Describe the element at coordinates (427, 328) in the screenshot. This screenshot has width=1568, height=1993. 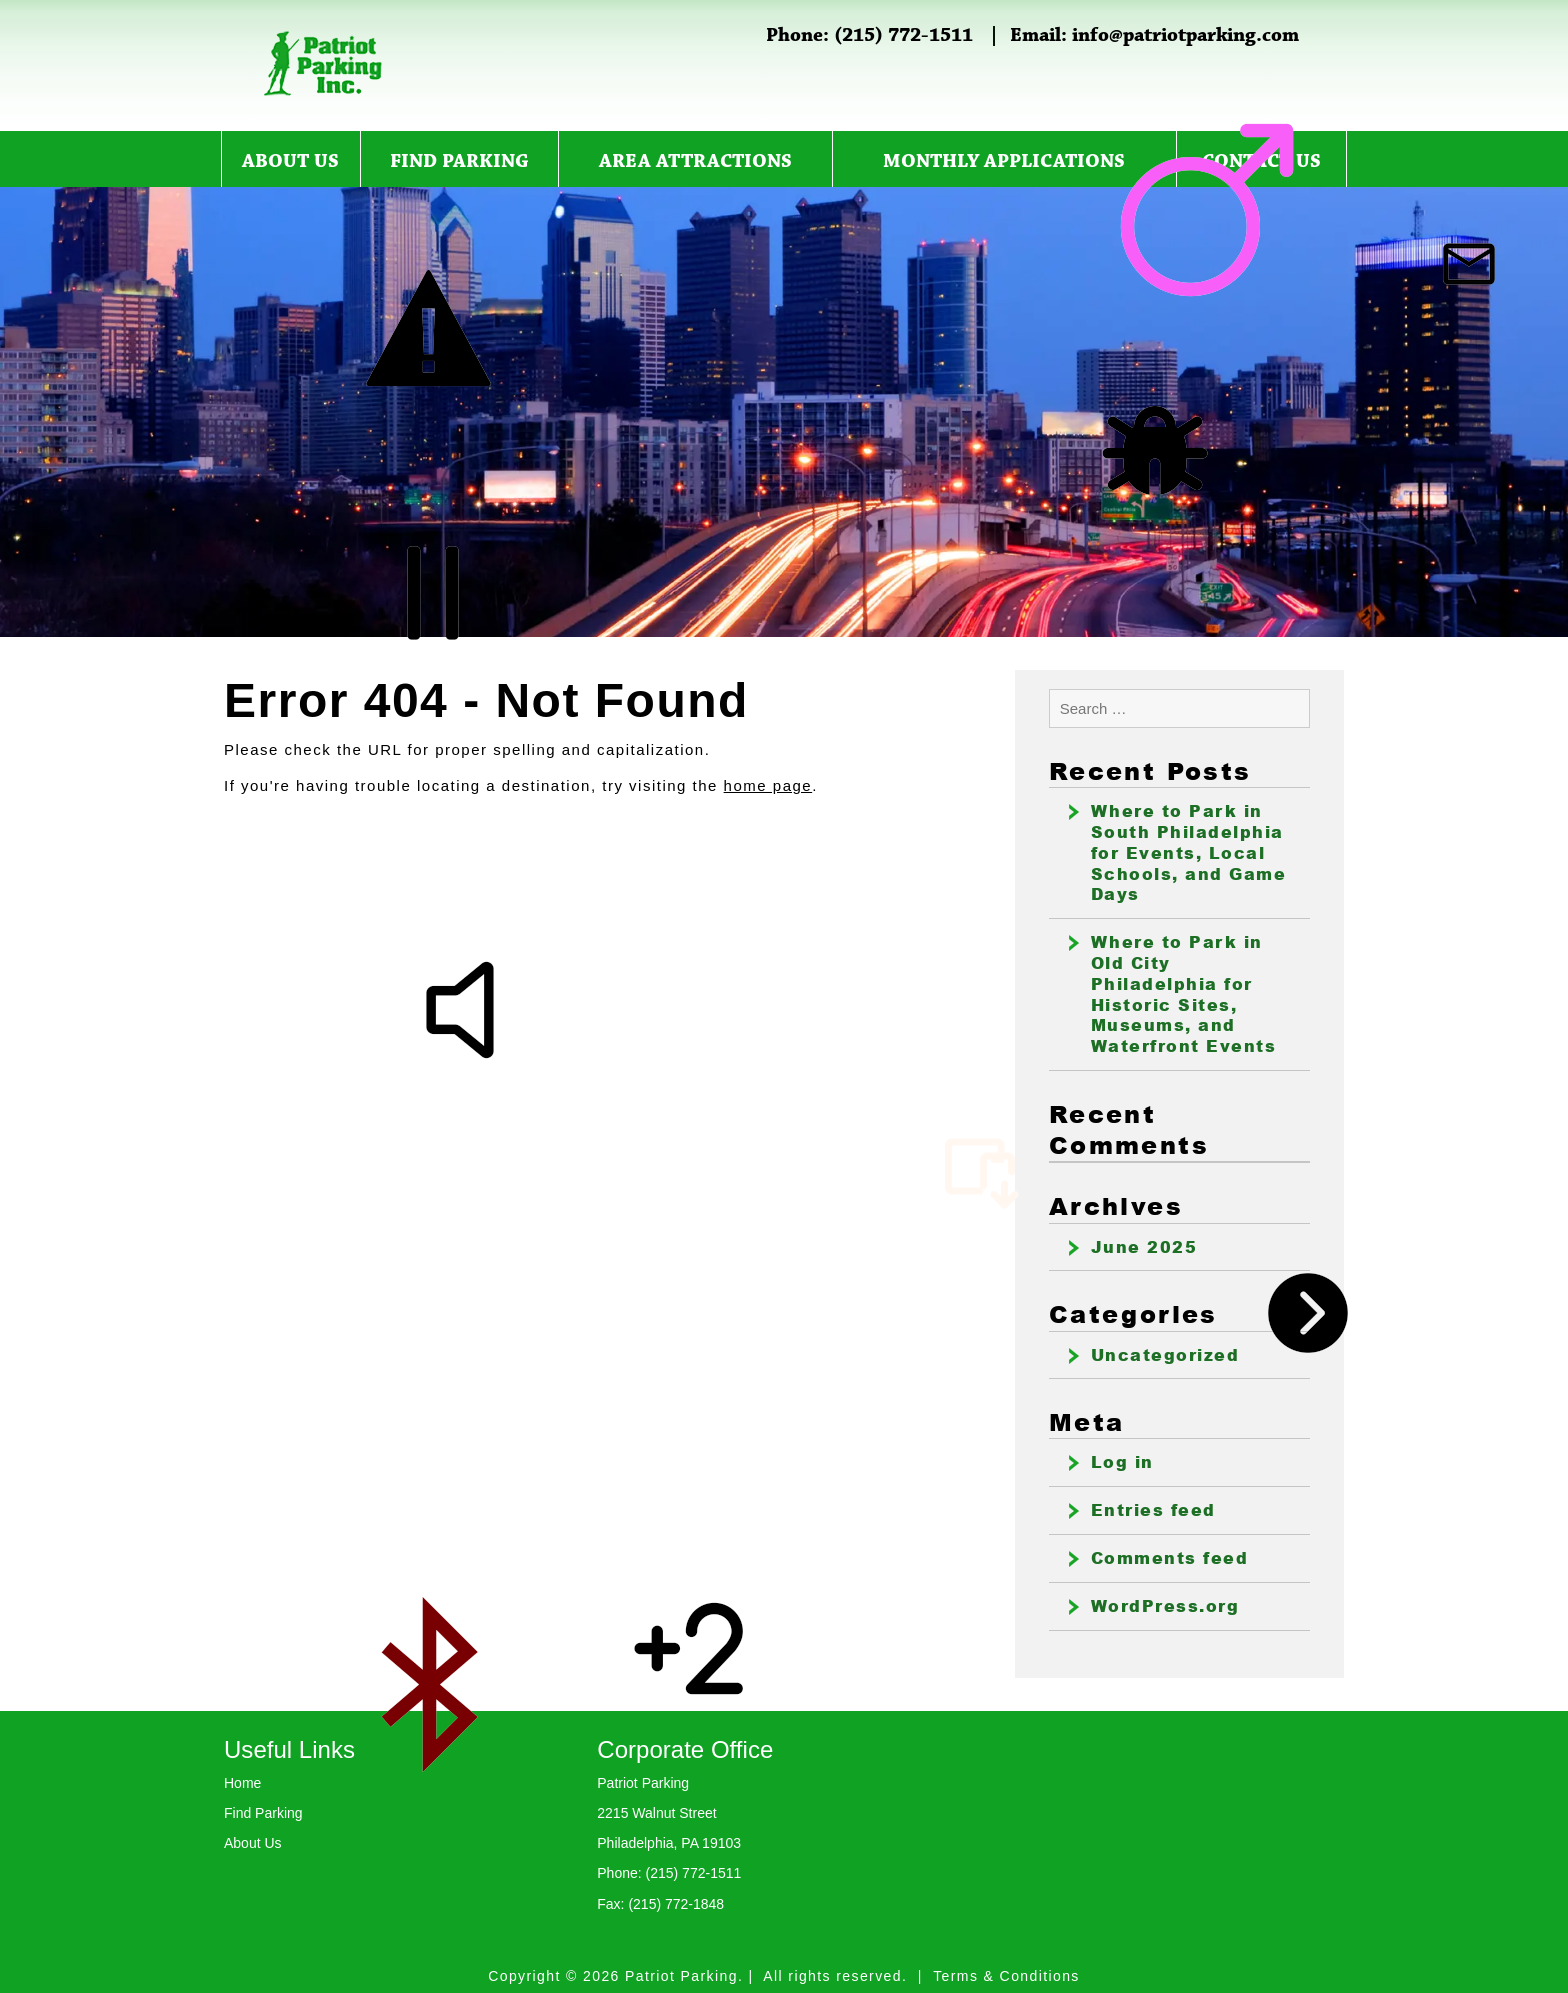
I see `indicates a warning or alert condition` at that location.